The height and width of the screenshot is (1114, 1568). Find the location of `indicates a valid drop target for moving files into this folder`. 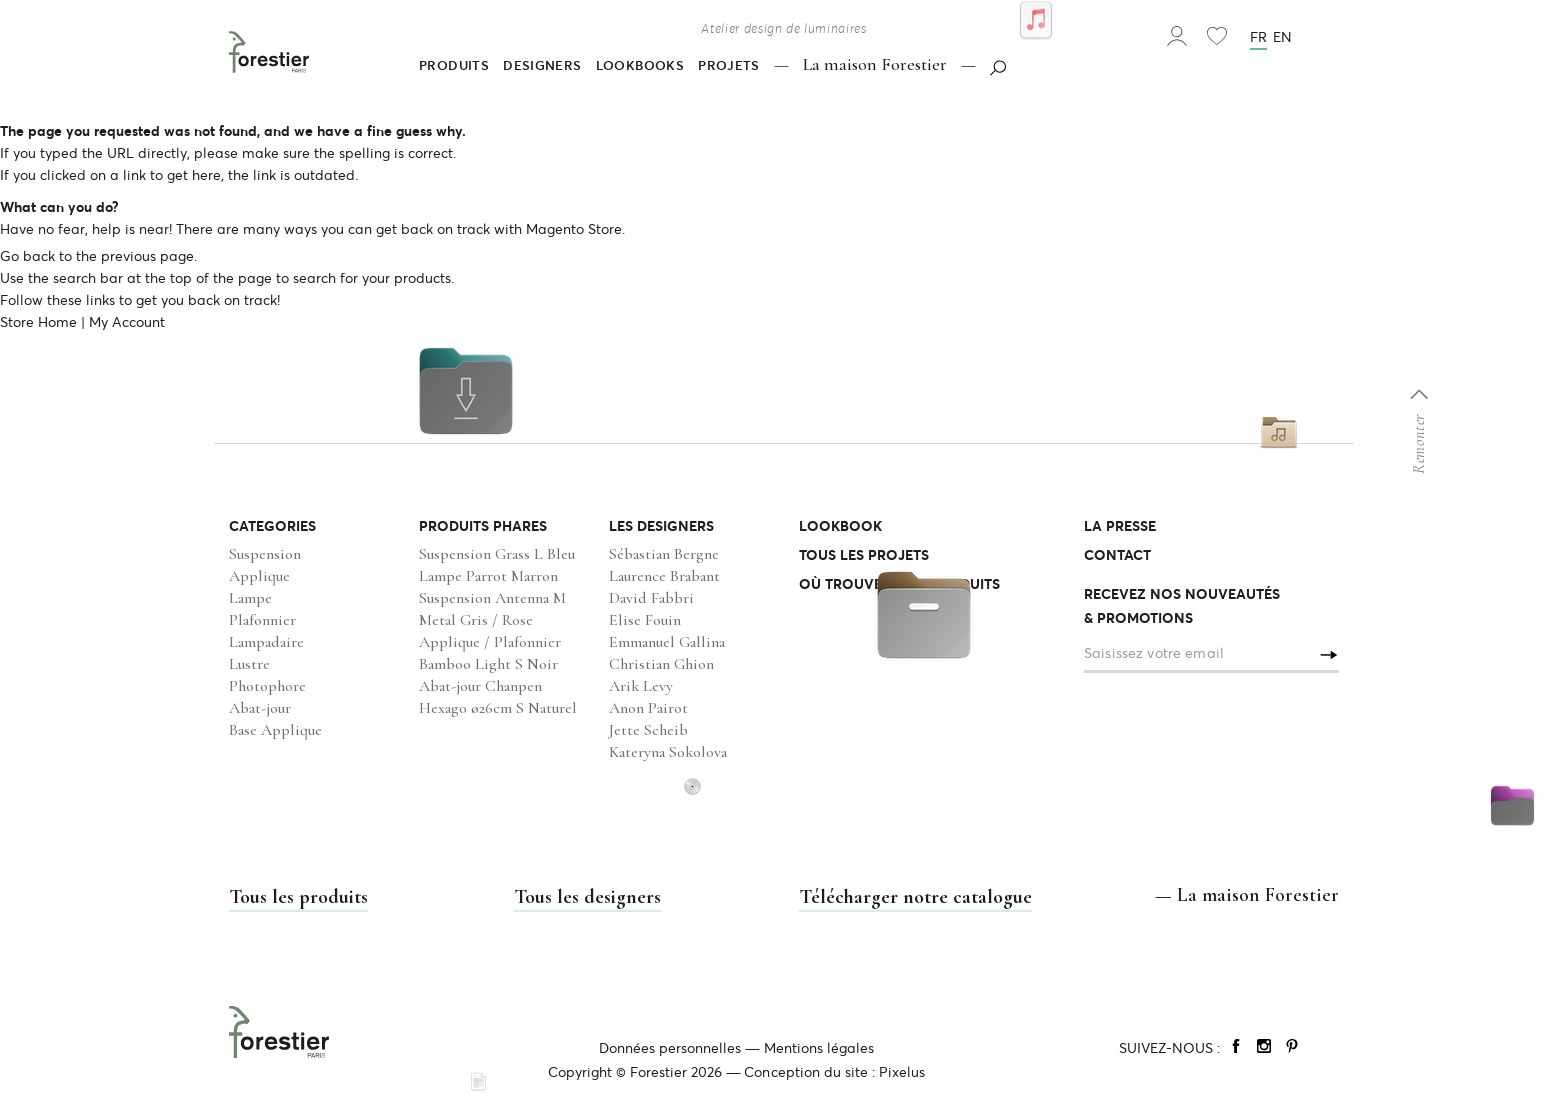

indicates a valid drop target for moving files into this folder is located at coordinates (1512, 805).